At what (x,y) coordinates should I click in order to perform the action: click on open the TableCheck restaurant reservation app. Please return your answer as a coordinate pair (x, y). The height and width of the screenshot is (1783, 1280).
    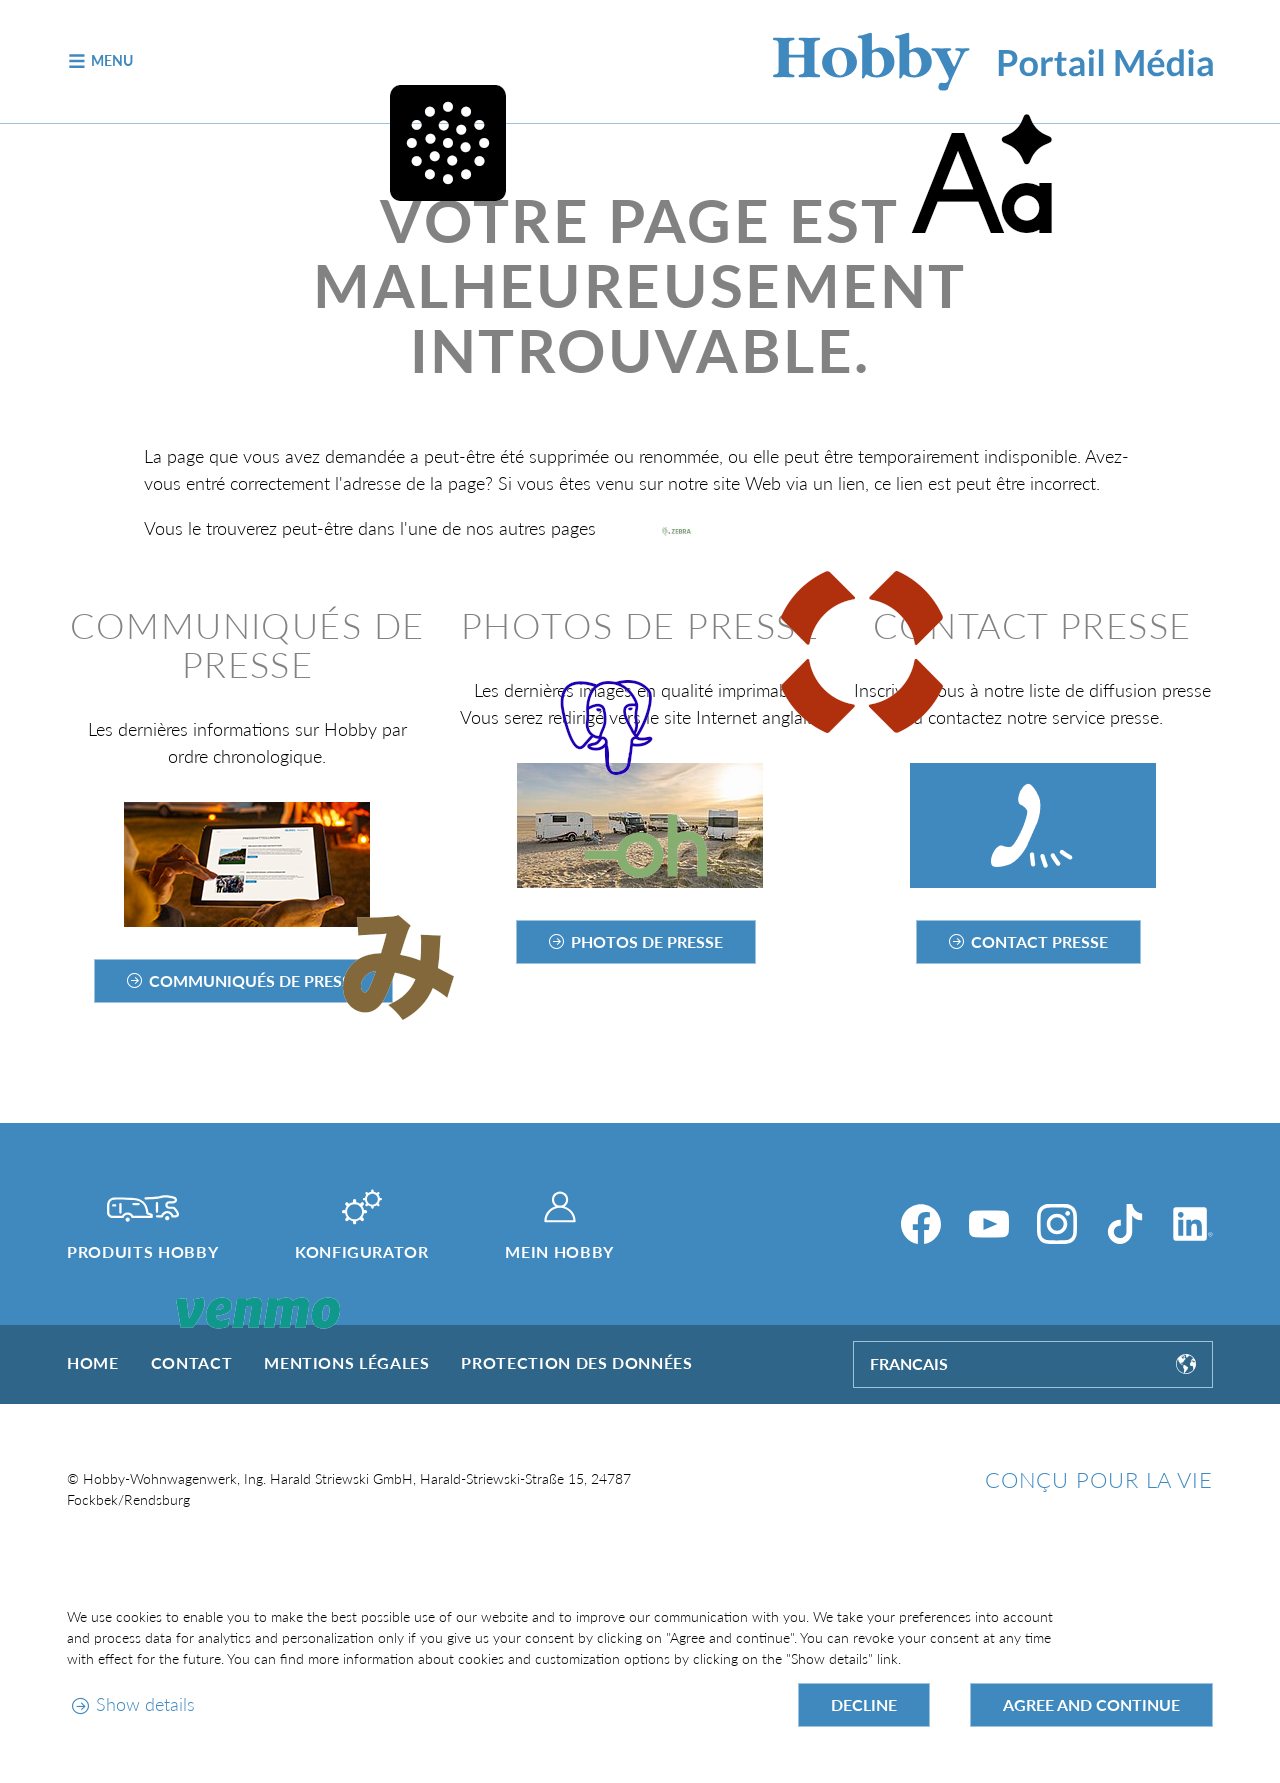
    Looking at the image, I should click on (862, 652).